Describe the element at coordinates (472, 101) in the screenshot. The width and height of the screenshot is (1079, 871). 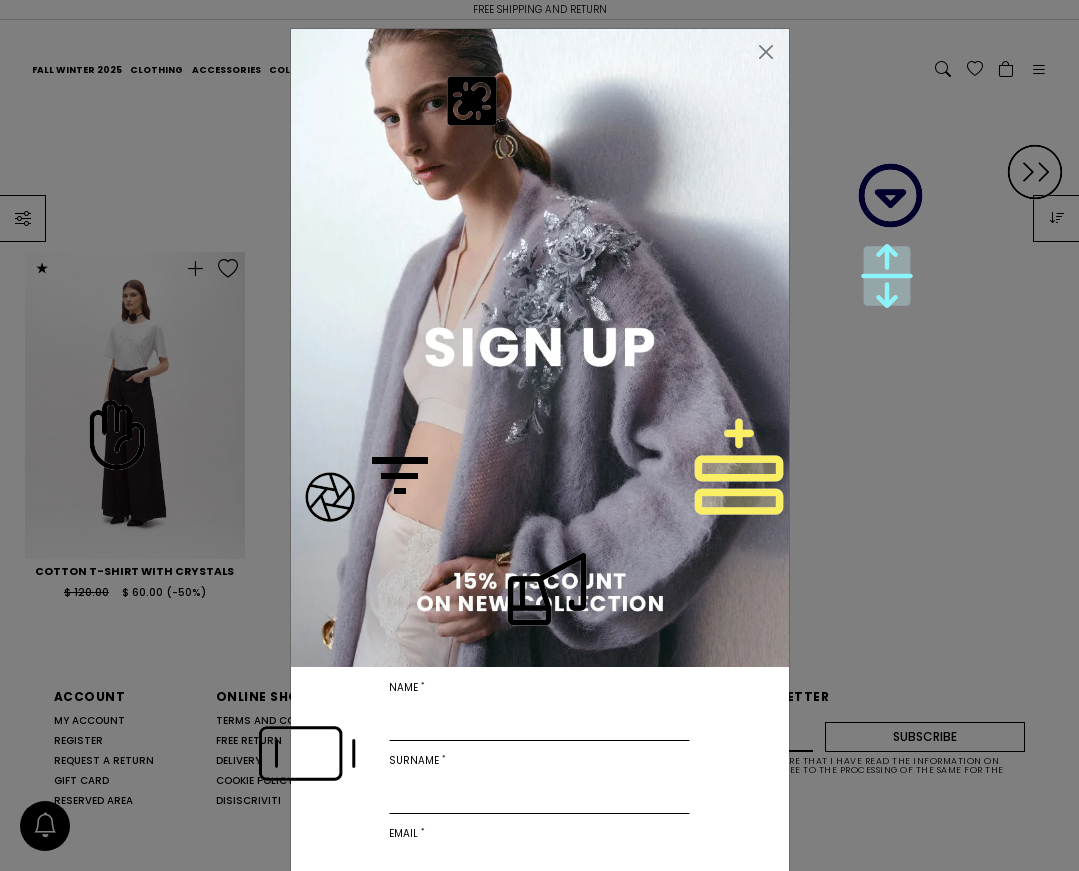
I see `disconnect or unlink a connected account` at that location.